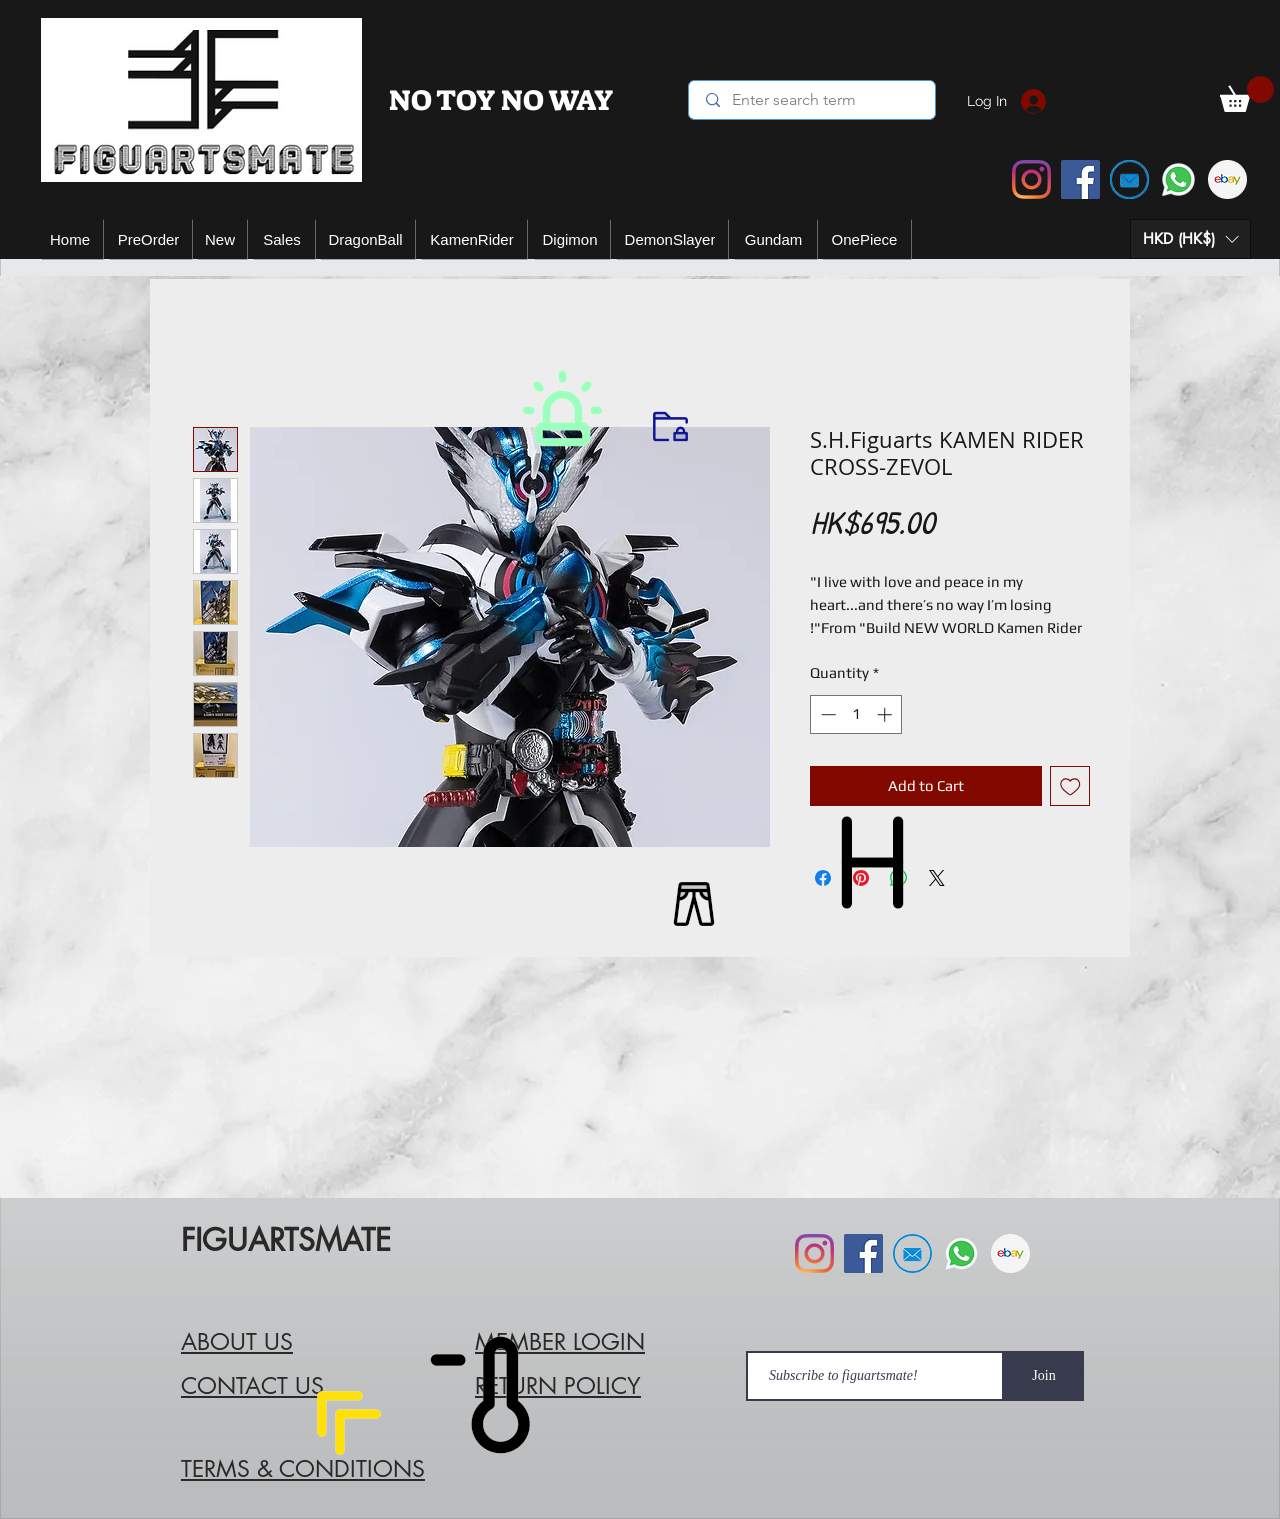  Describe the element at coordinates (670, 426) in the screenshot. I see `access a password-protected folder` at that location.